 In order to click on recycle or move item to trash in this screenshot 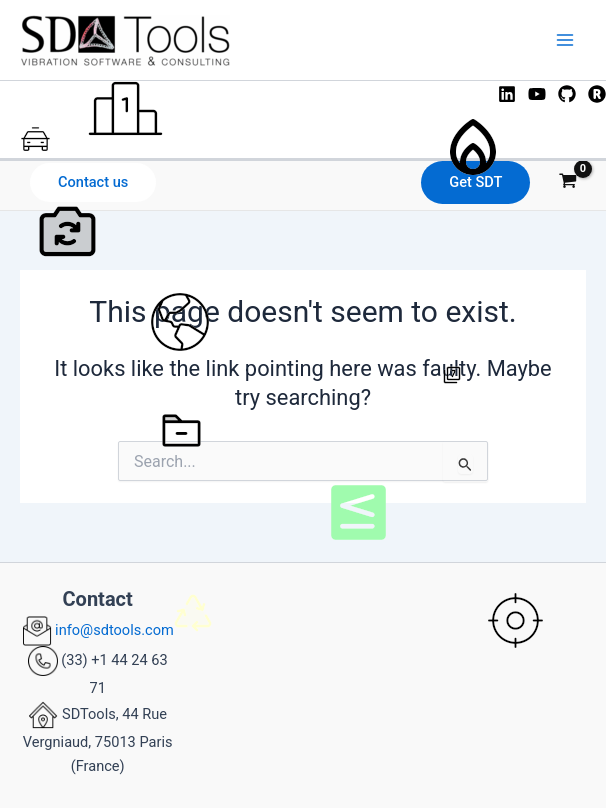, I will do `click(193, 613)`.